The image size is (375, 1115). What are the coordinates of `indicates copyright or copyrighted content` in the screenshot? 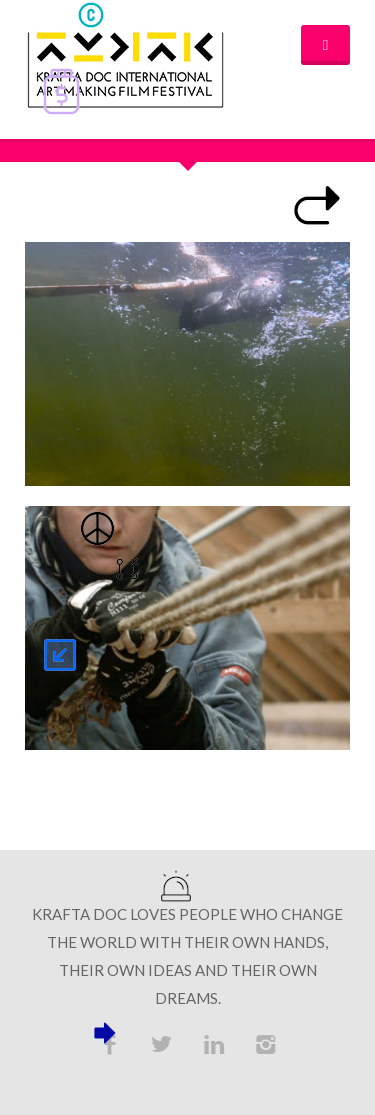 It's located at (91, 15).